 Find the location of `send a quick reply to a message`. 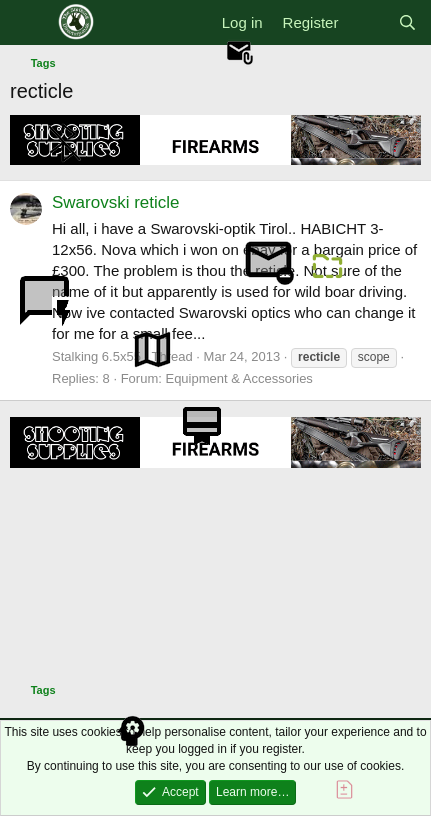

send a quick reply to a message is located at coordinates (44, 300).